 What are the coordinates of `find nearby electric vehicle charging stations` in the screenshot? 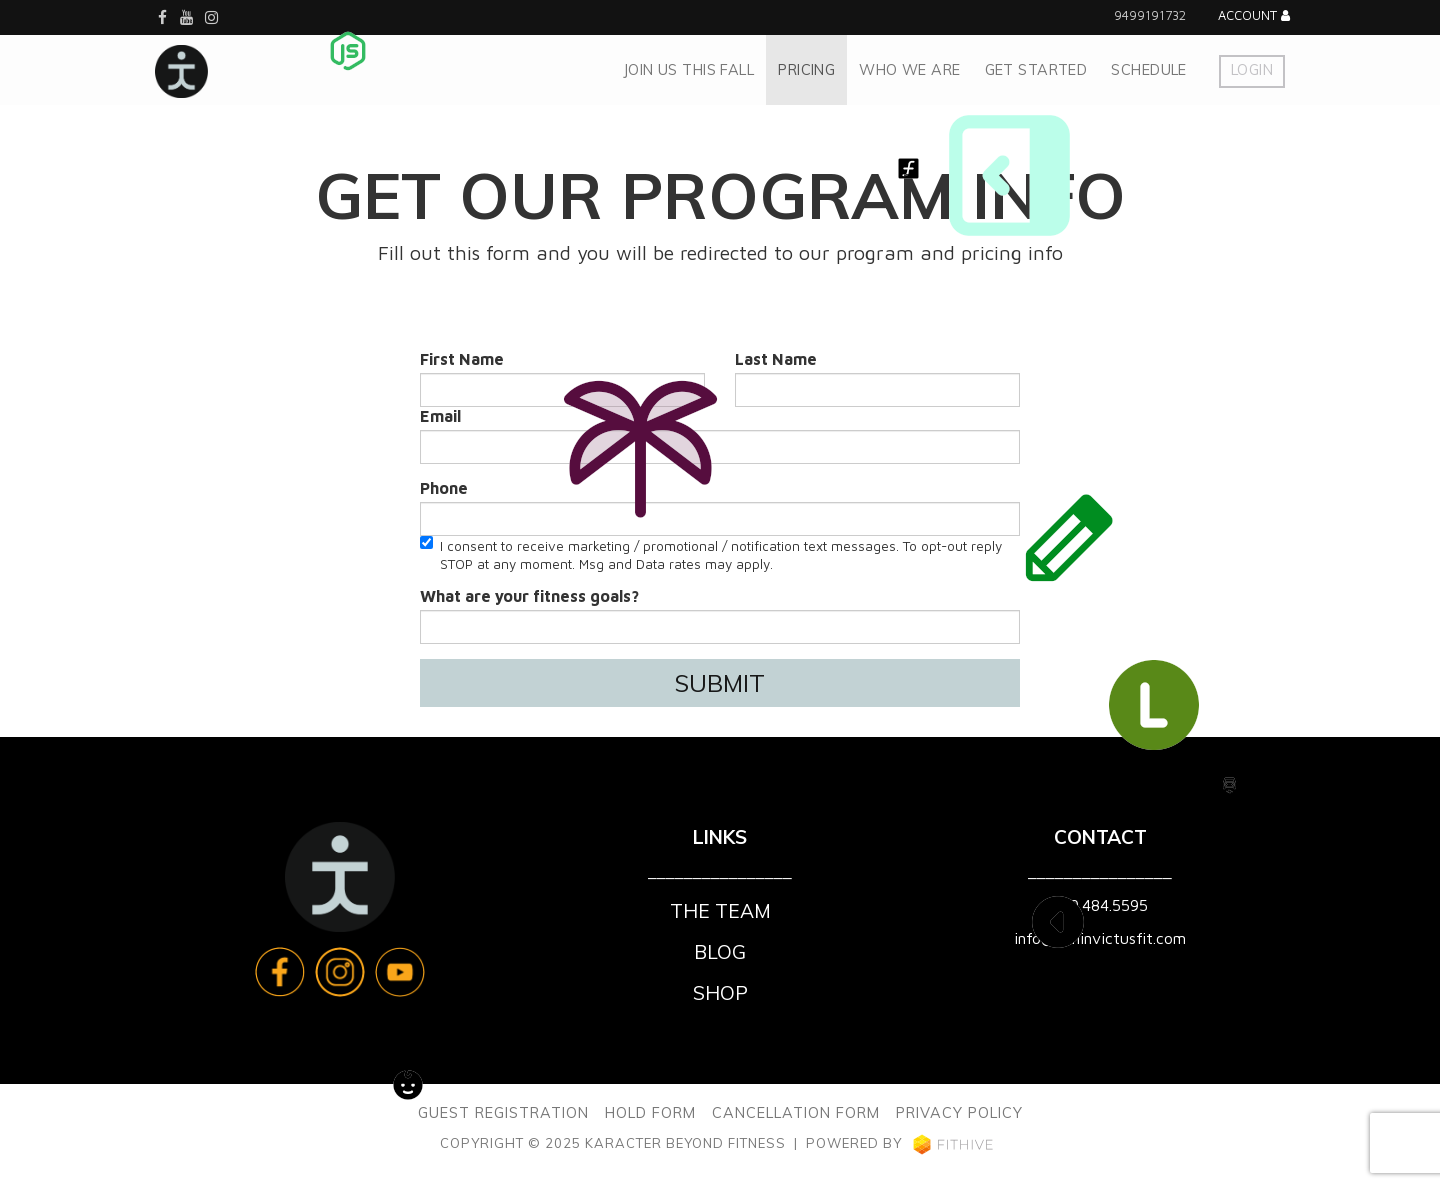 It's located at (1229, 785).